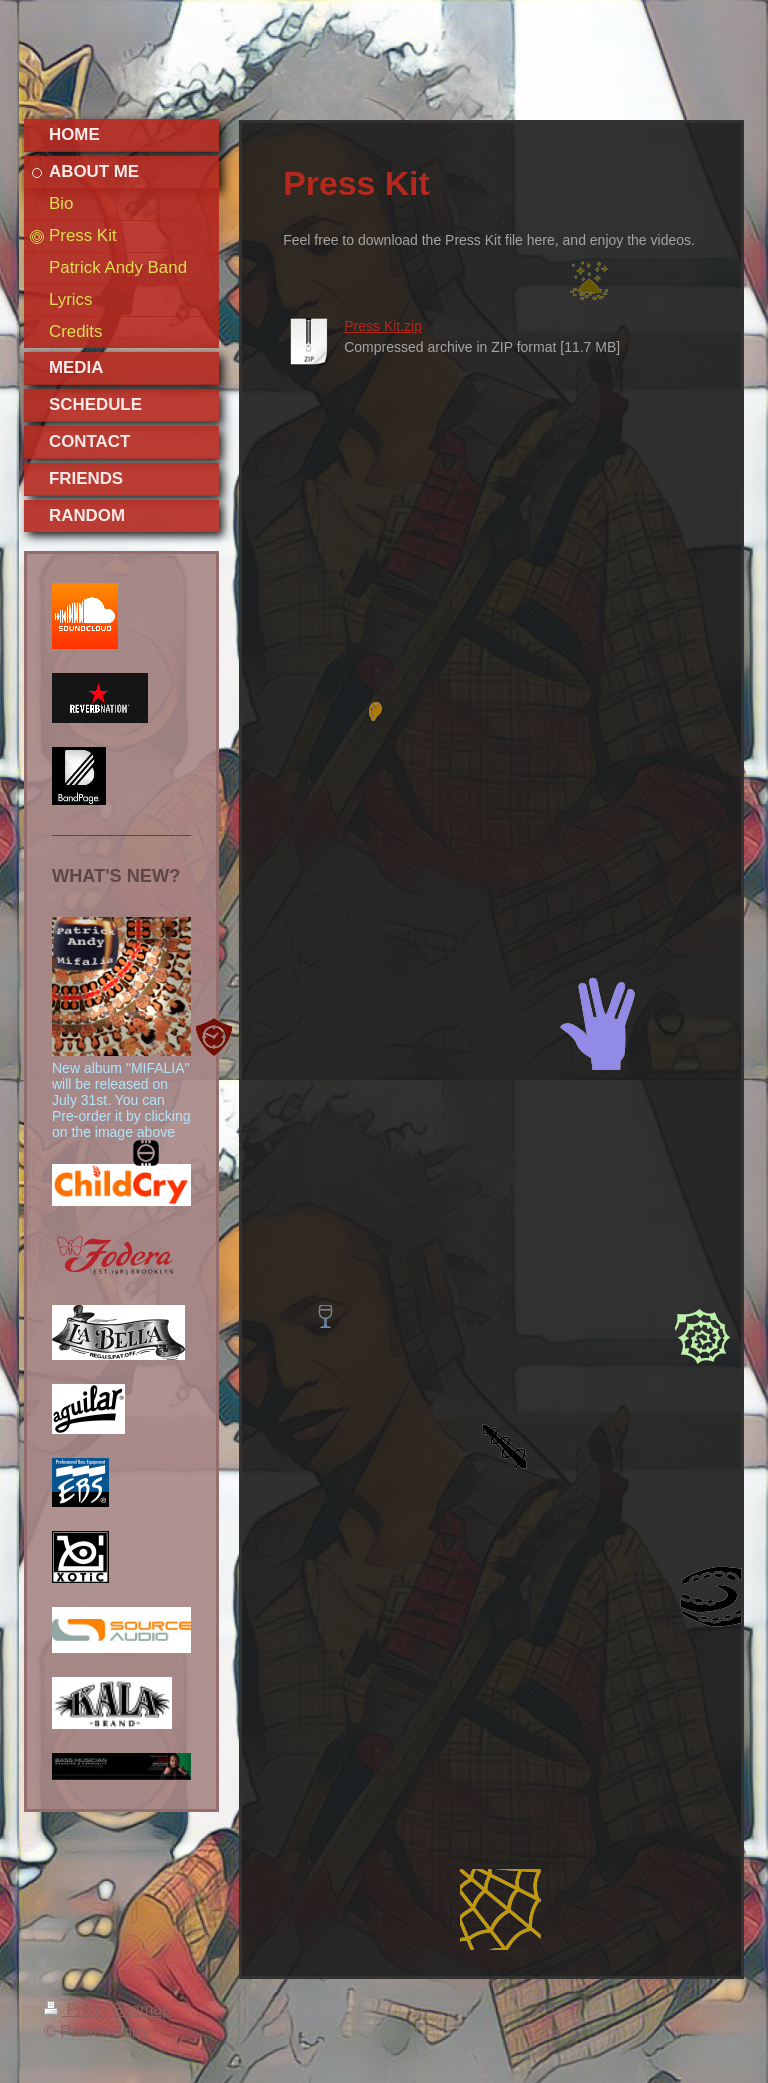 This screenshot has height=2083, width=768. Describe the element at coordinates (500, 1909) in the screenshot. I see `indicates an abandoned or inactive section` at that location.